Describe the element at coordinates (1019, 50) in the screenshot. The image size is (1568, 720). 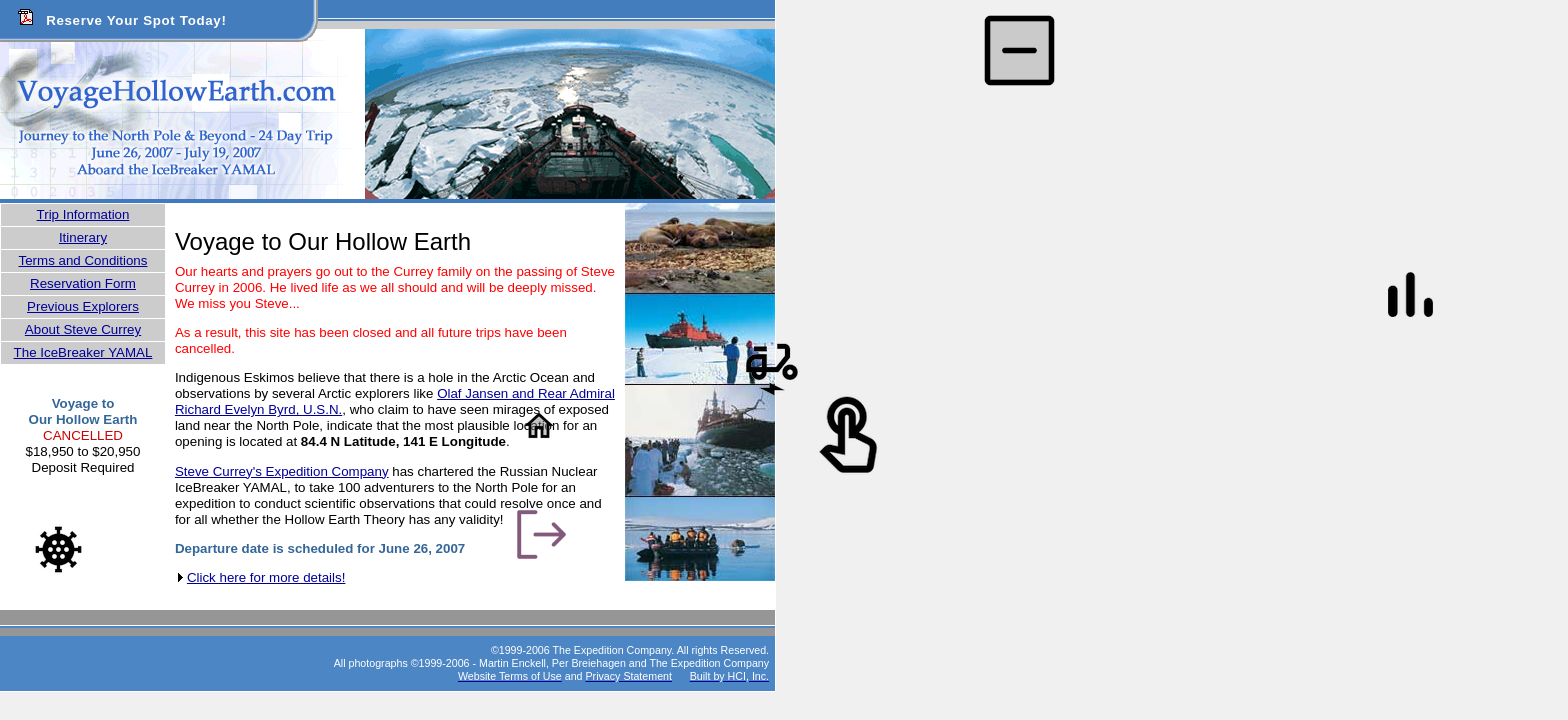
I see `collapse or minimize a section` at that location.